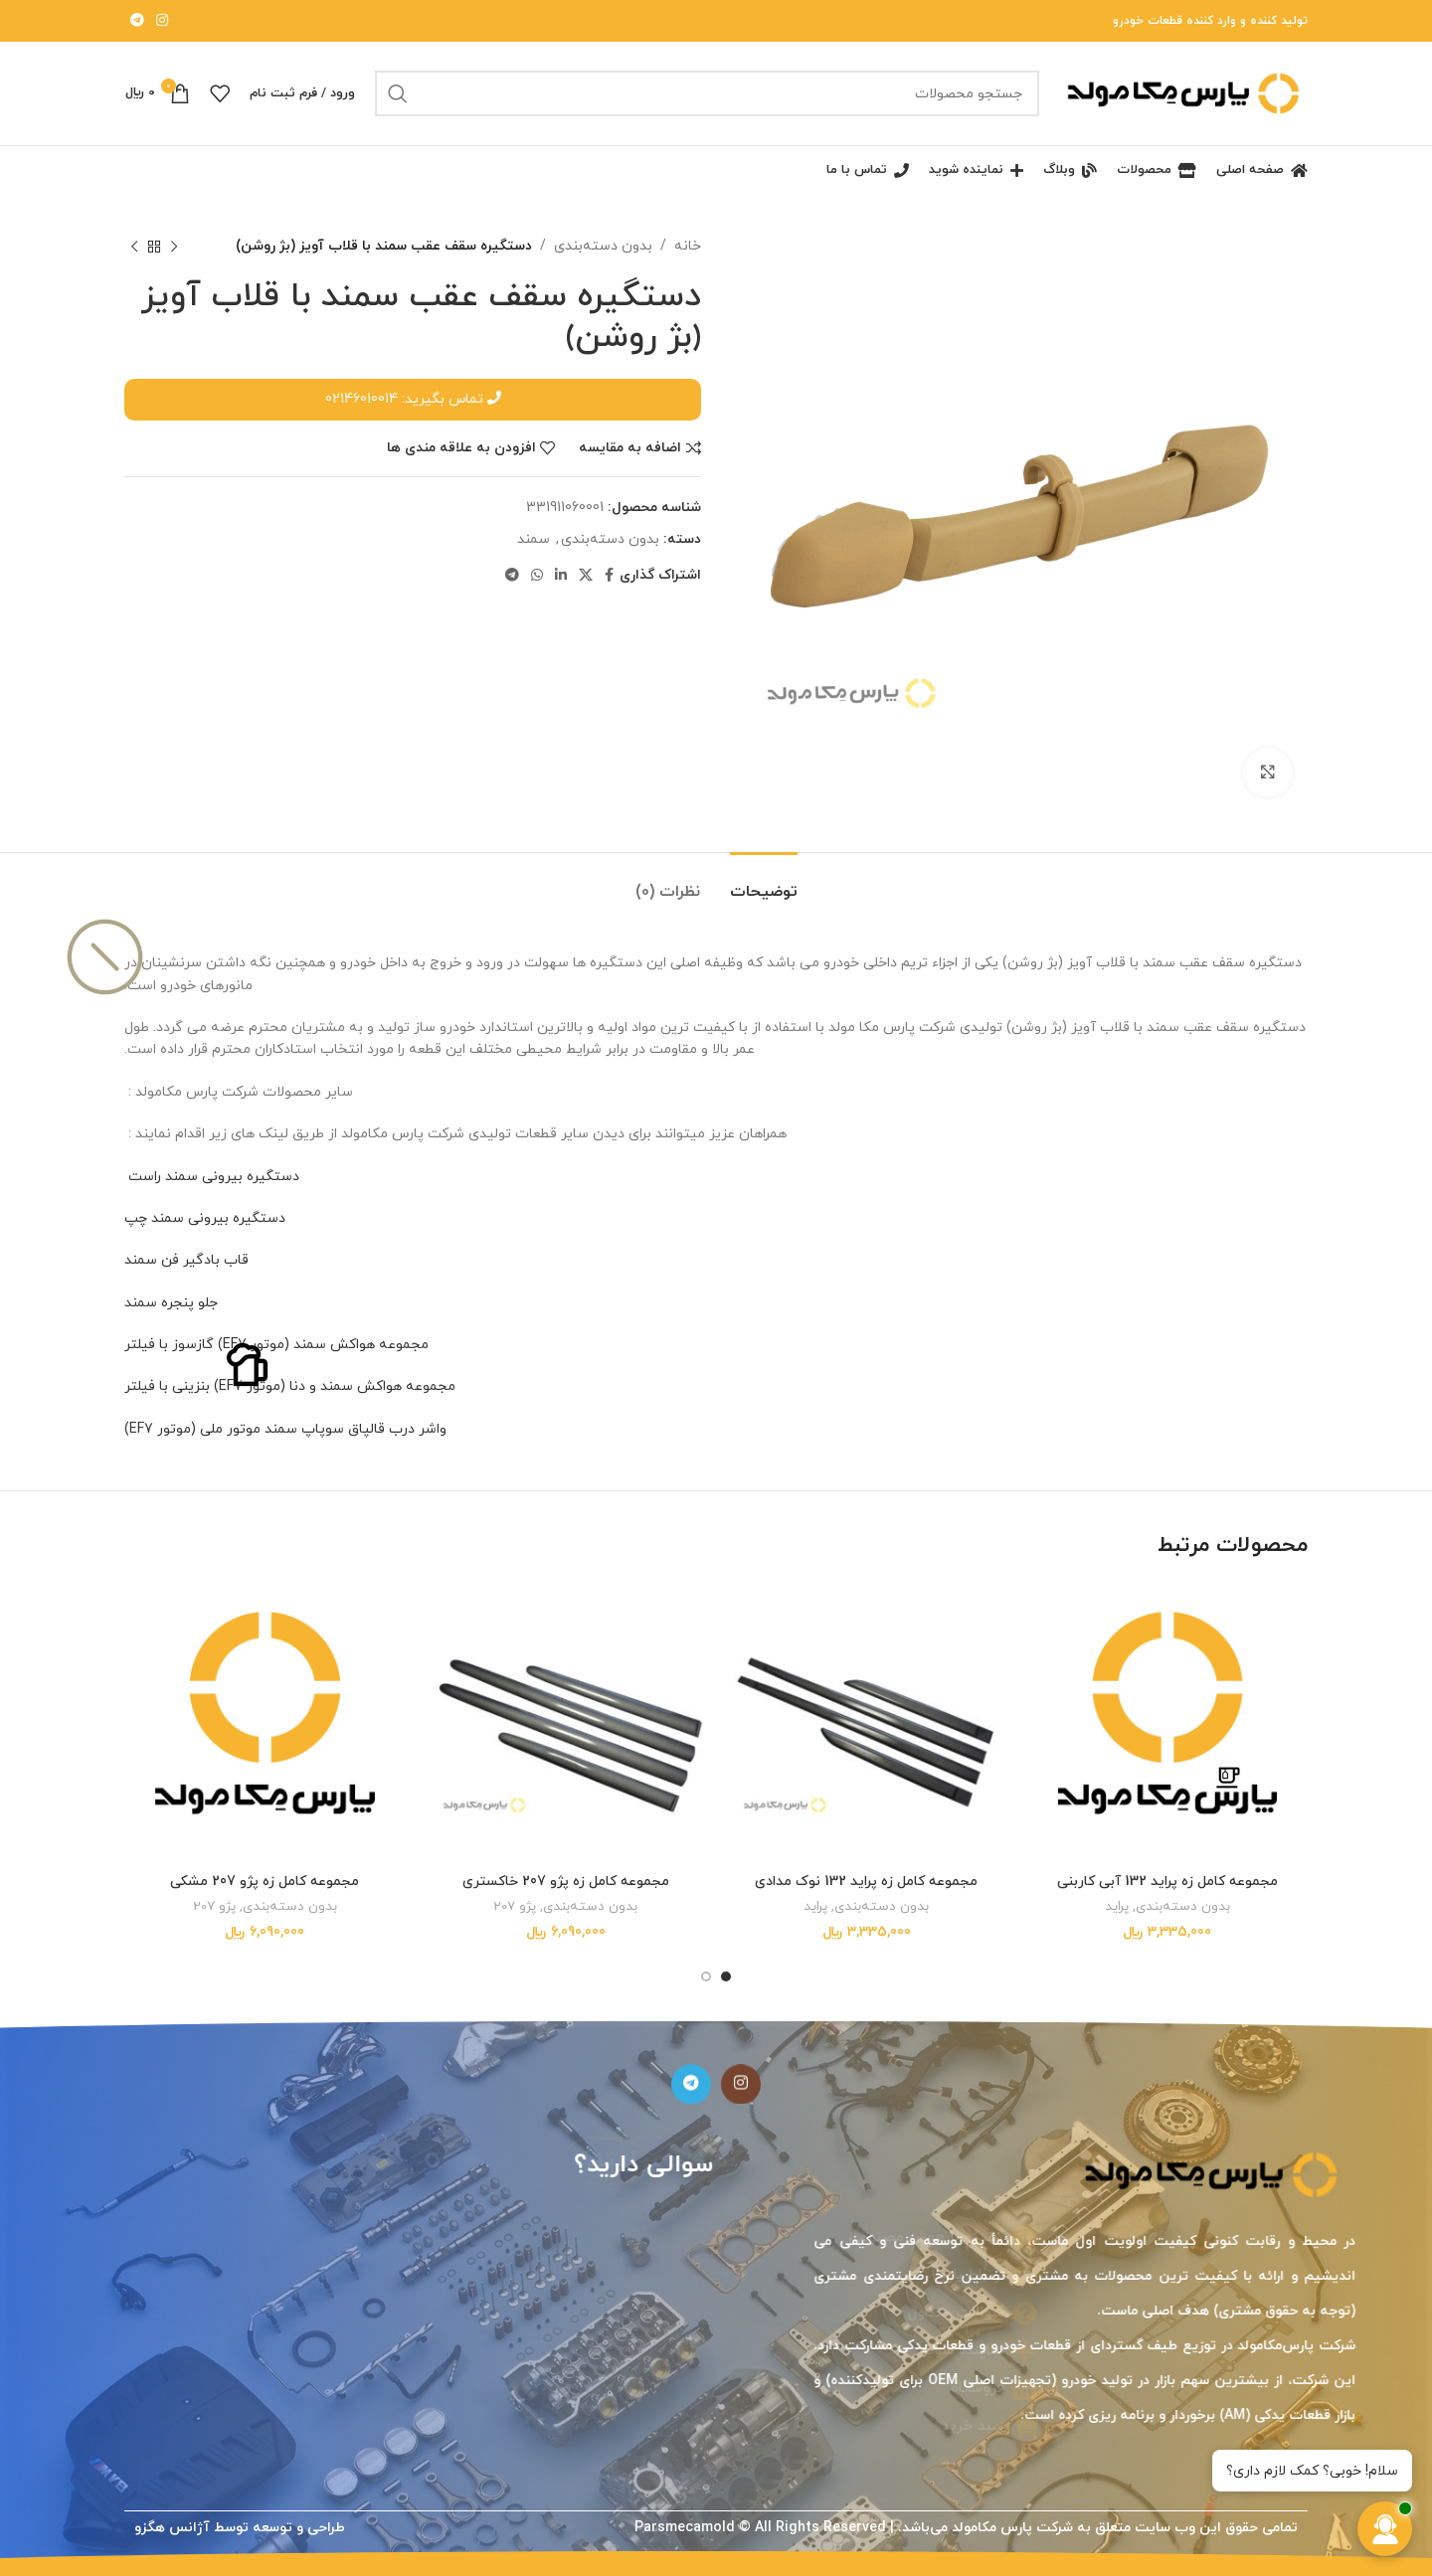 This screenshot has height=2576, width=1432. What do you see at coordinates (104, 956) in the screenshot?
I see `indicates a prohibited or restricted action` at bounding box center [104, 956].